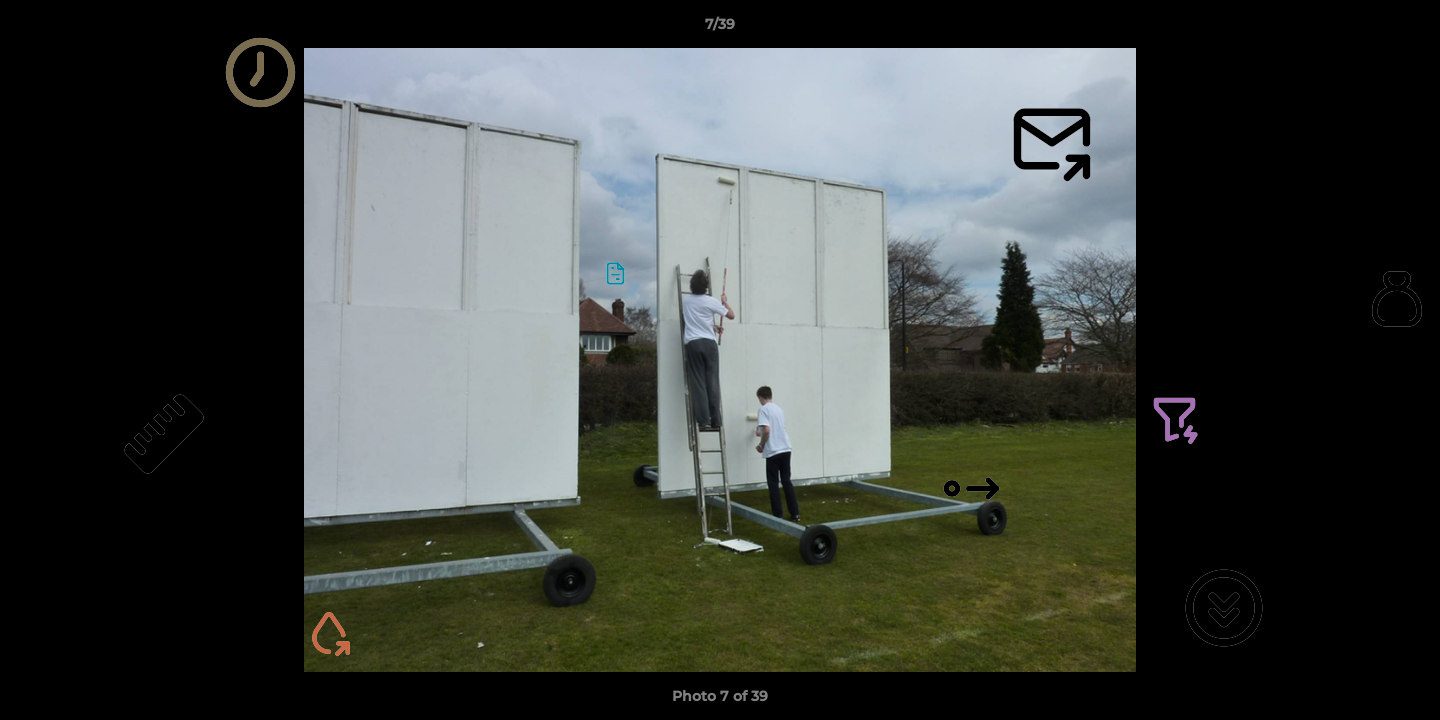  Describe the element at coordinates (329, 633) in the screenshot. I see `share water usage or hydration data` at that location.